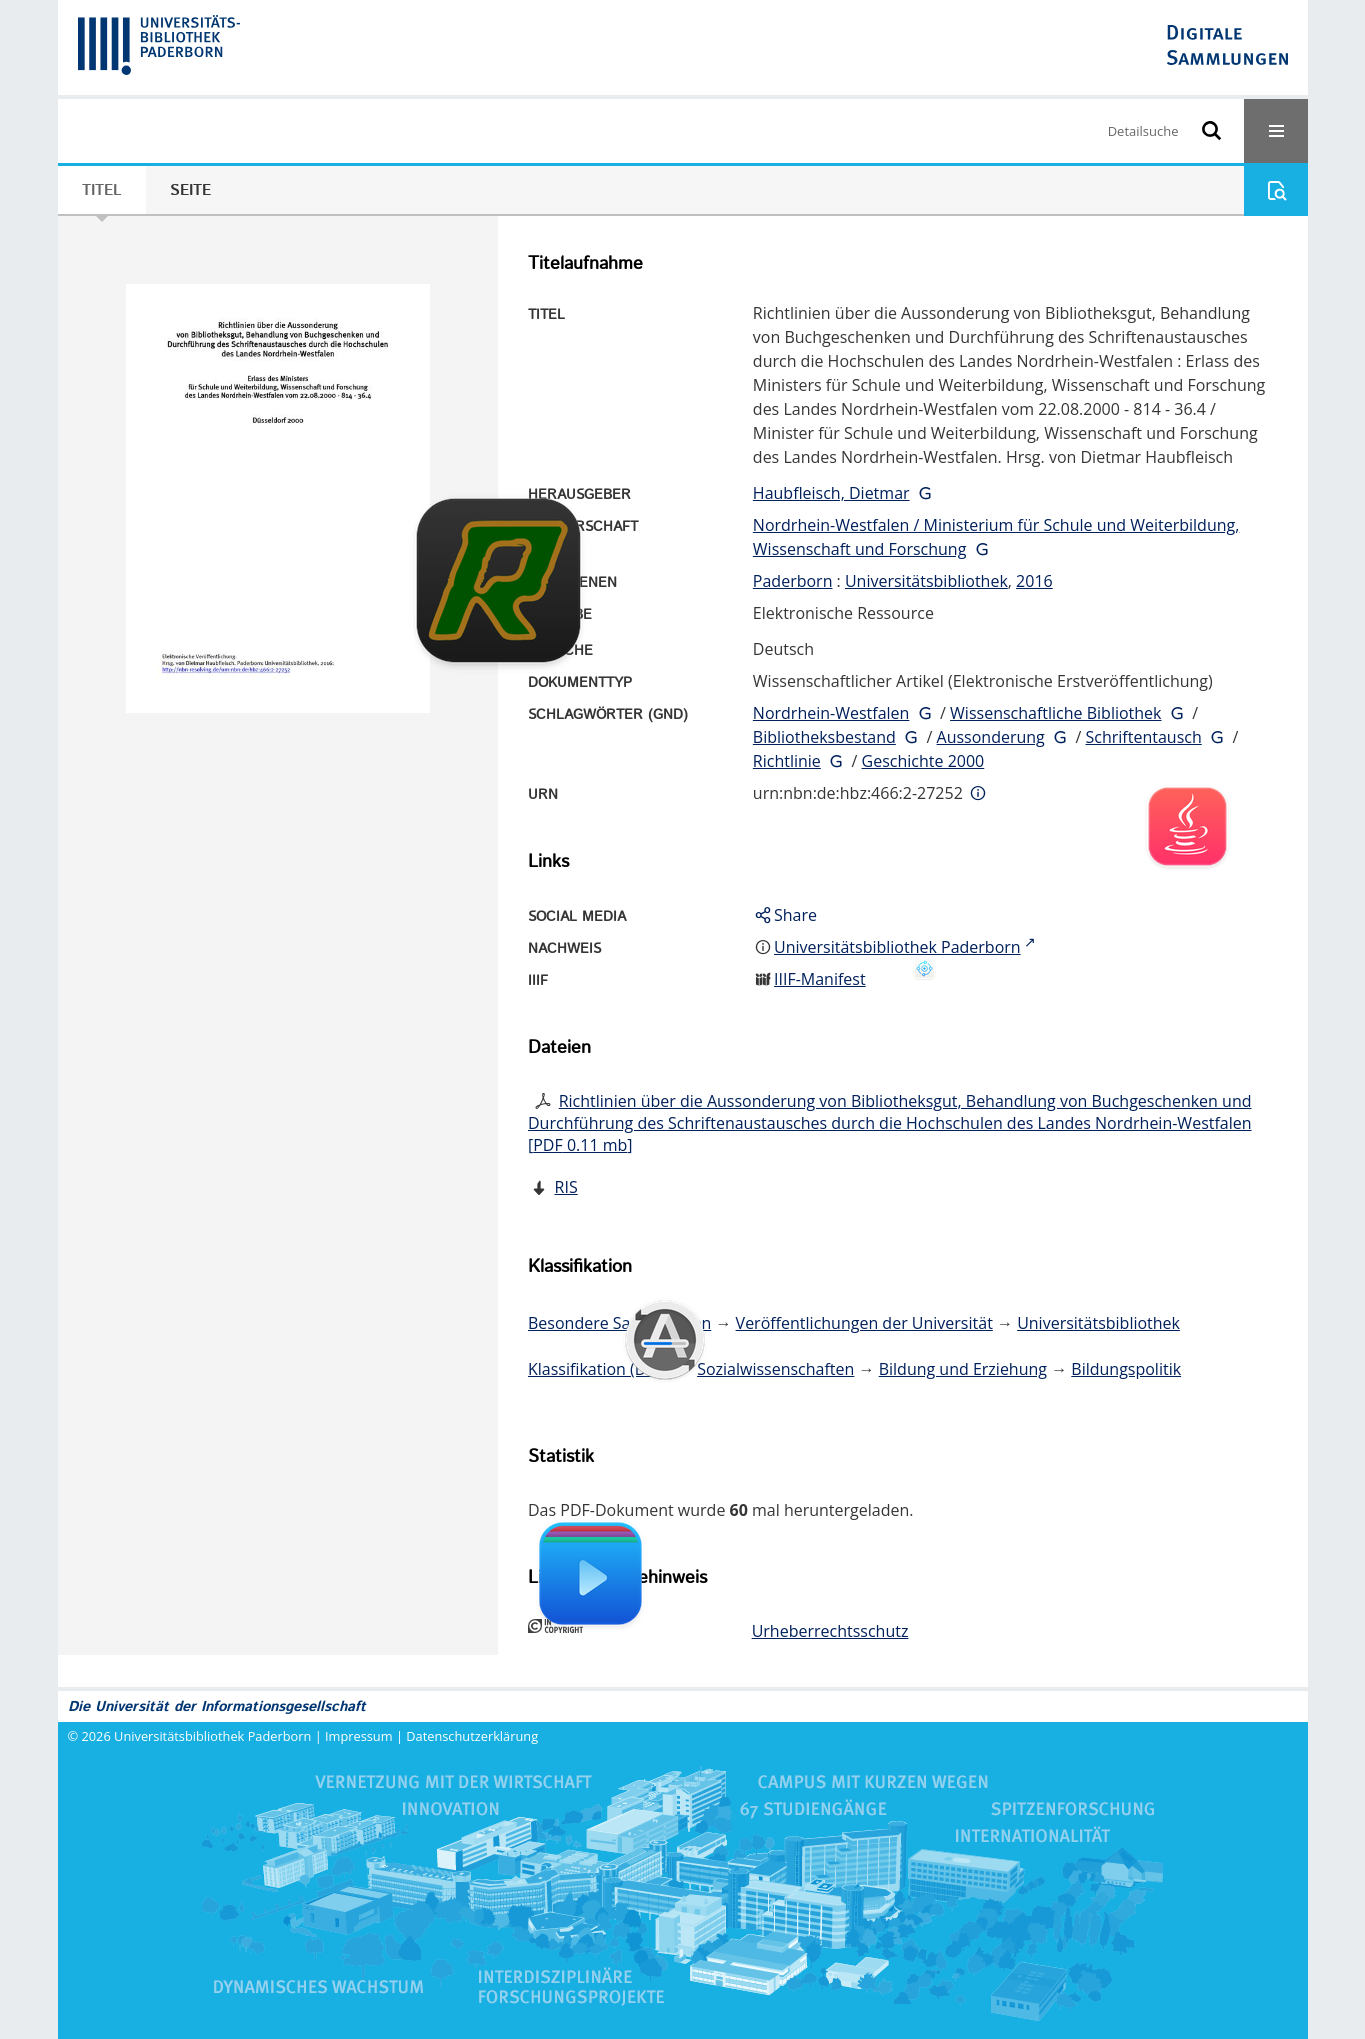 The image size is (1365, 2039). I want to click on open coolero cooling system control app, so click(924, 968).